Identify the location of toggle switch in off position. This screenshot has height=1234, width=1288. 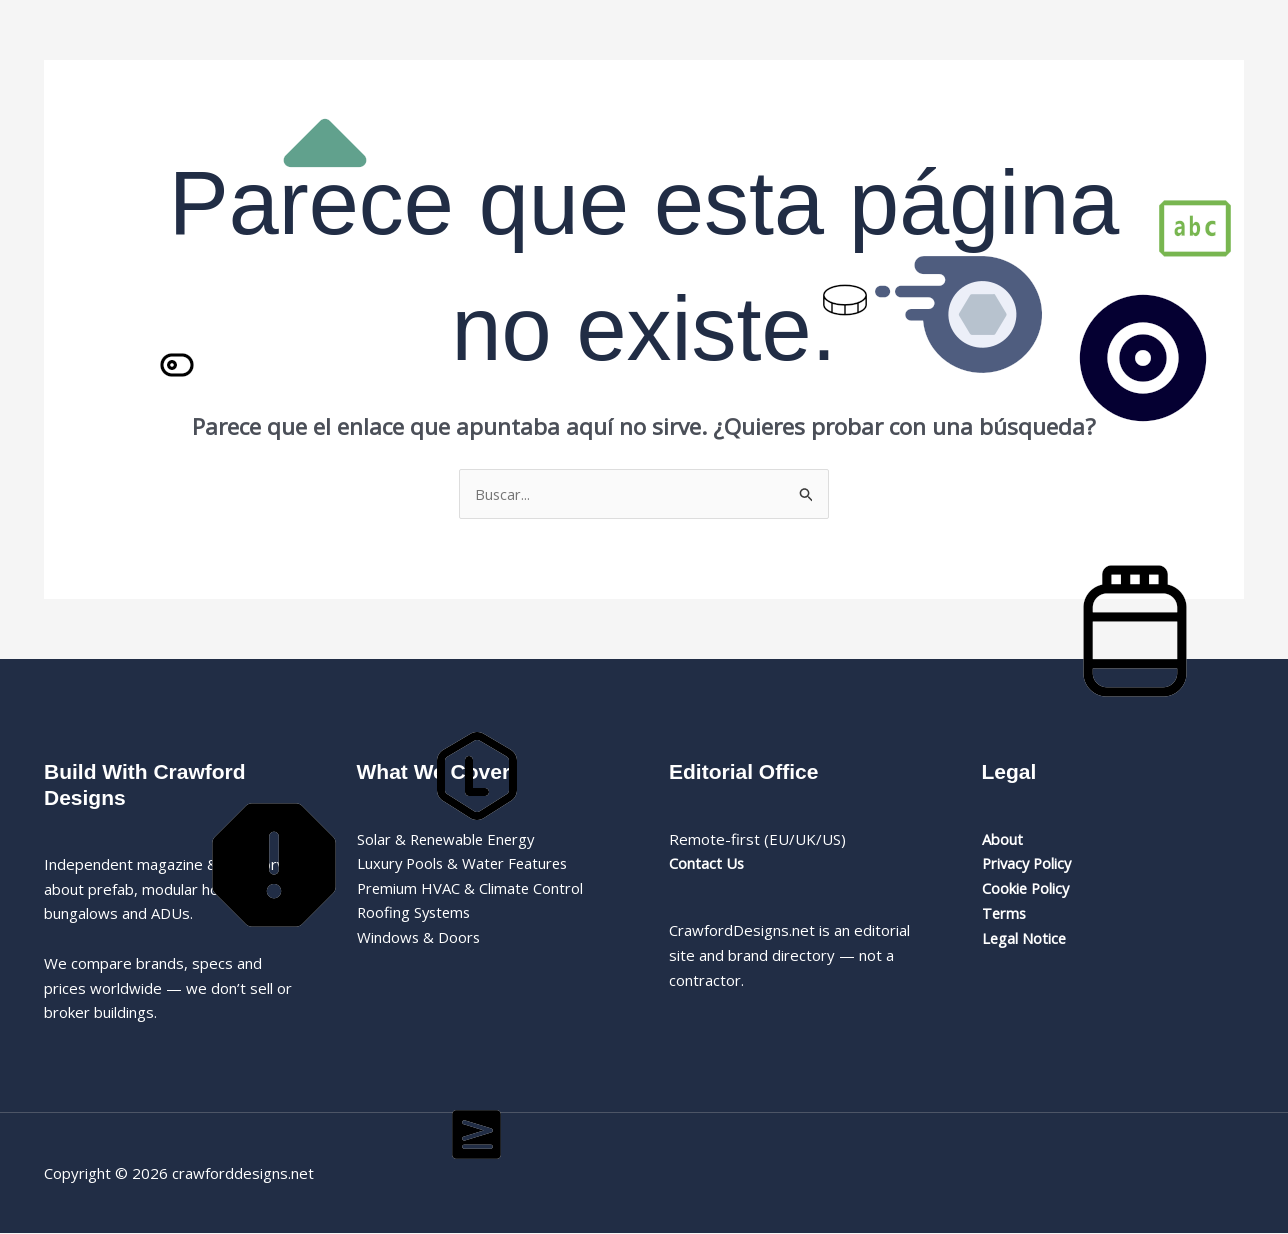
(177, 365).